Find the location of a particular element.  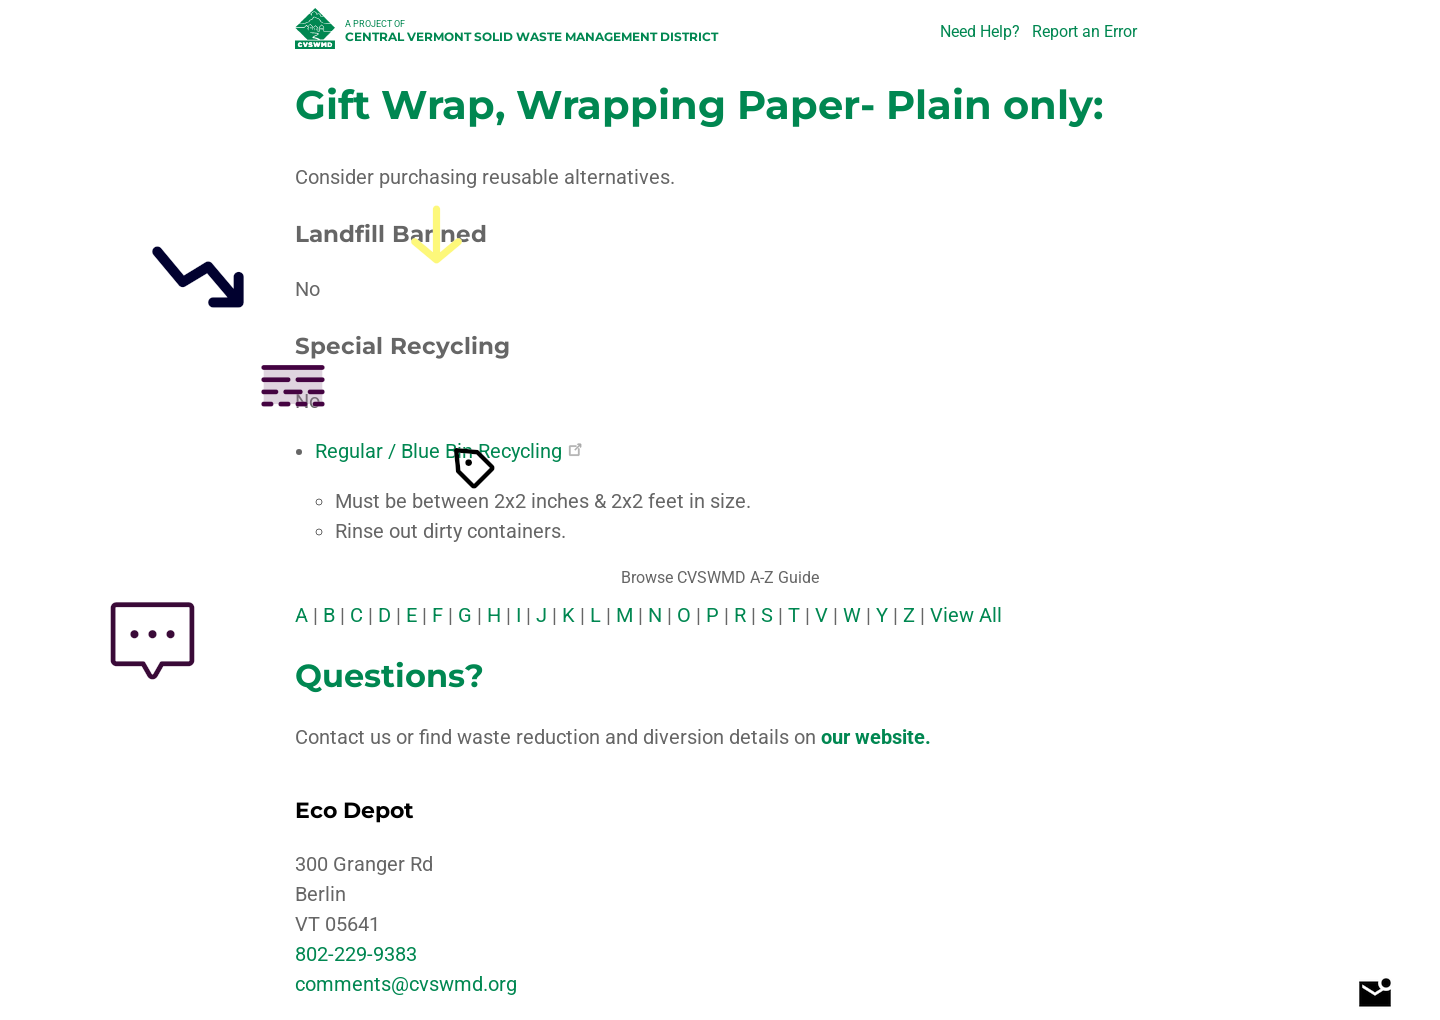

indicates a downward trend or decline is located at coordinates (198, 277).